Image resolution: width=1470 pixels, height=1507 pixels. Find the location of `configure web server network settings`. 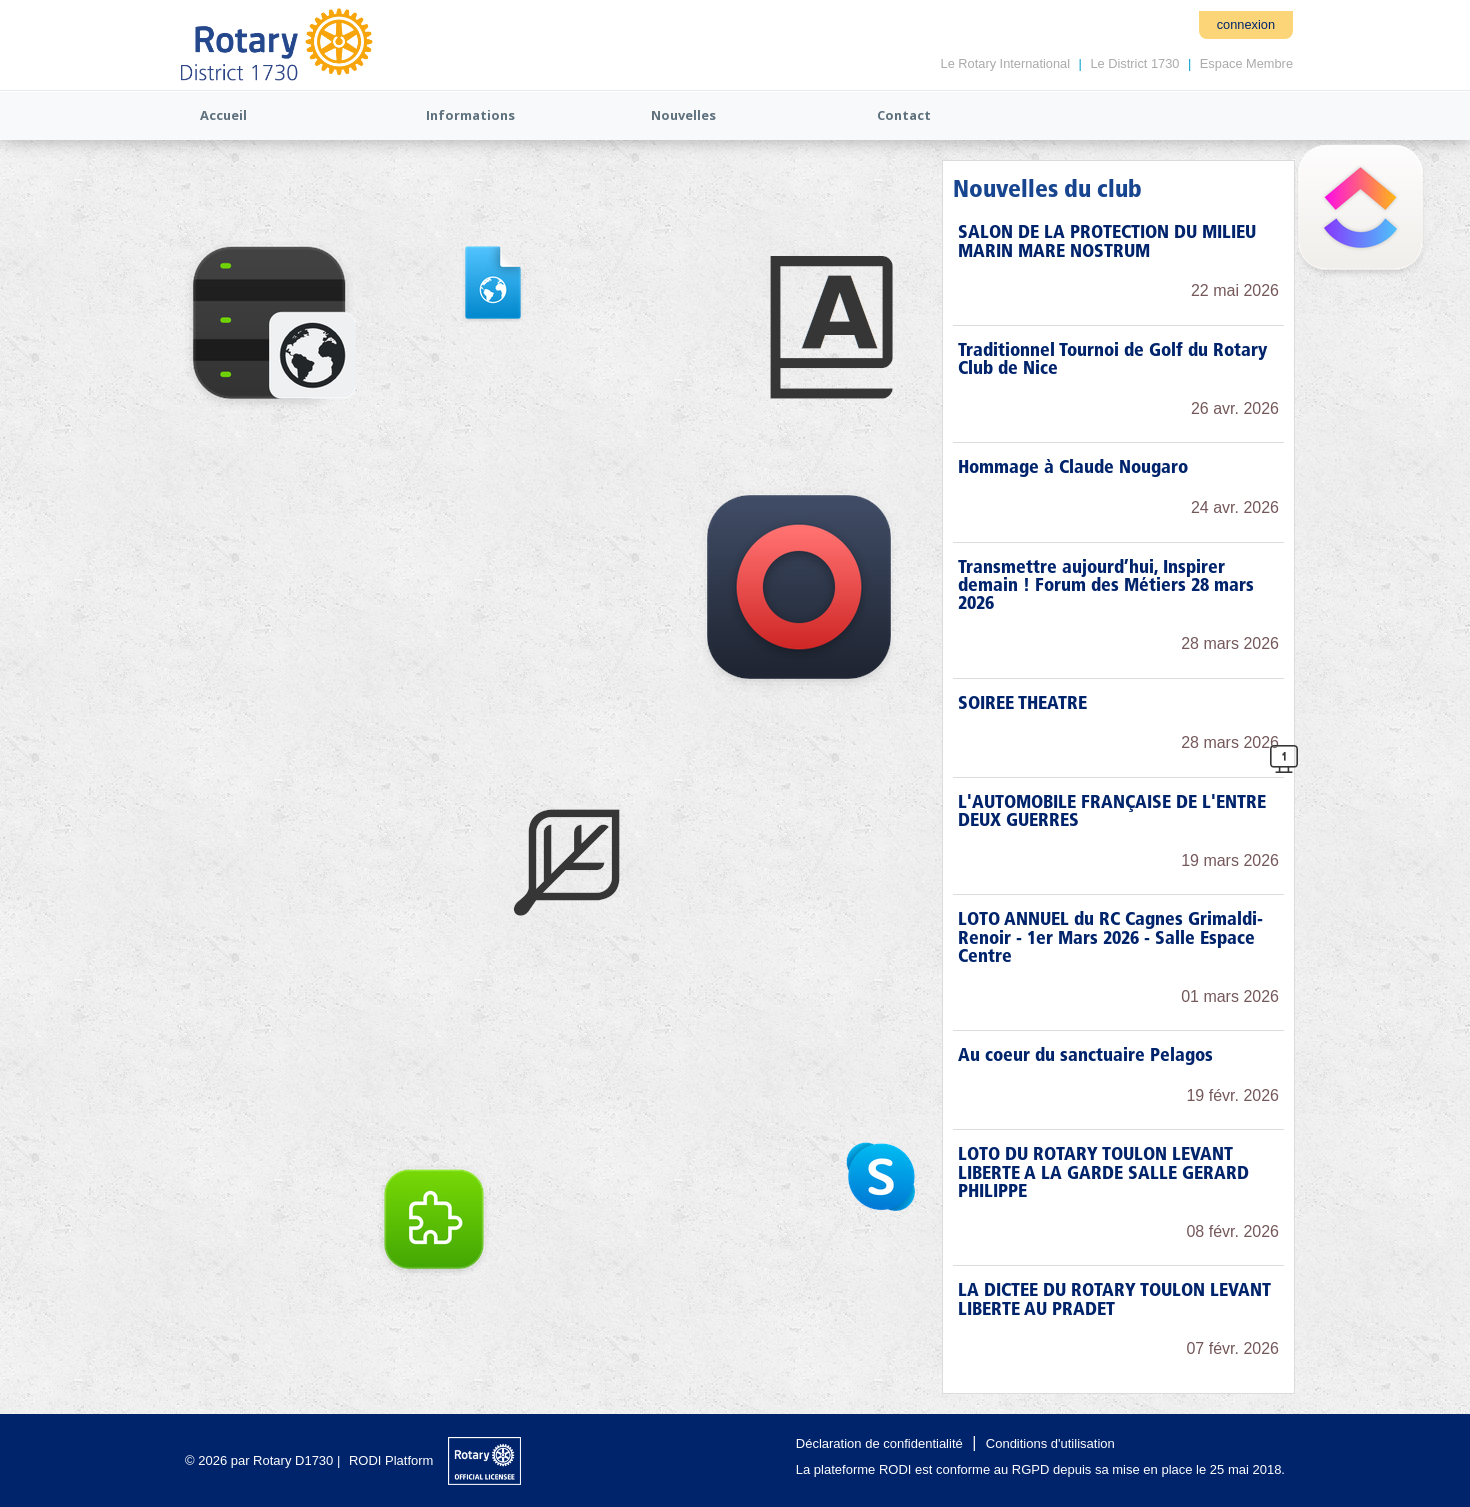

configure web server network settings is located at coordinates (270, 325).